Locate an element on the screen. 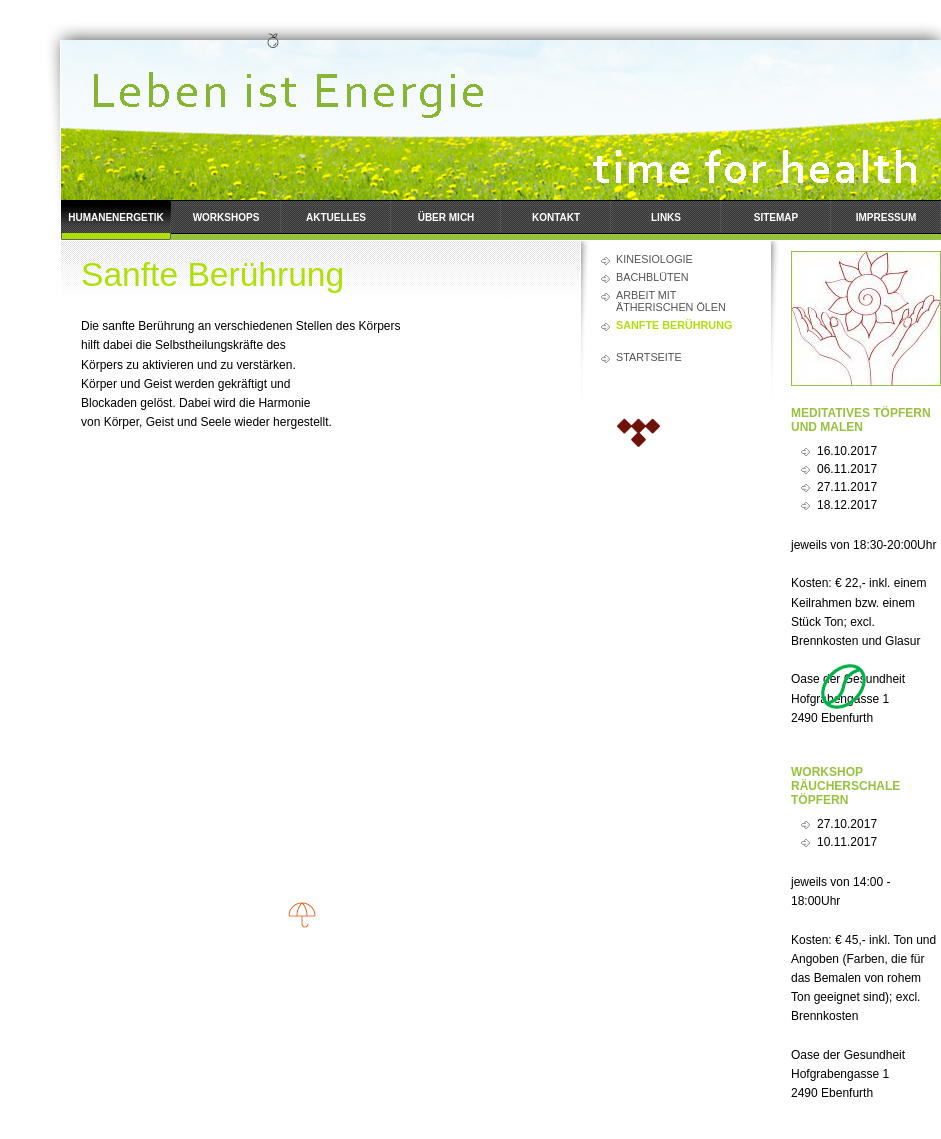 The width and height of the screenshot is (941, 1139). indicates citrus or orange flavor option is located at coordinates (273, 41).